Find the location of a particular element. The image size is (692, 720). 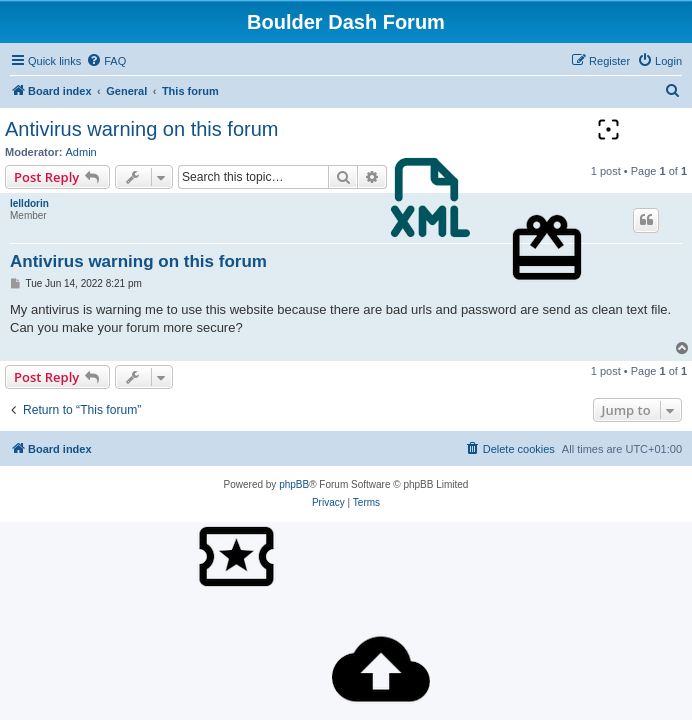

indicates an xml file type is located at coordinates (426, 197).